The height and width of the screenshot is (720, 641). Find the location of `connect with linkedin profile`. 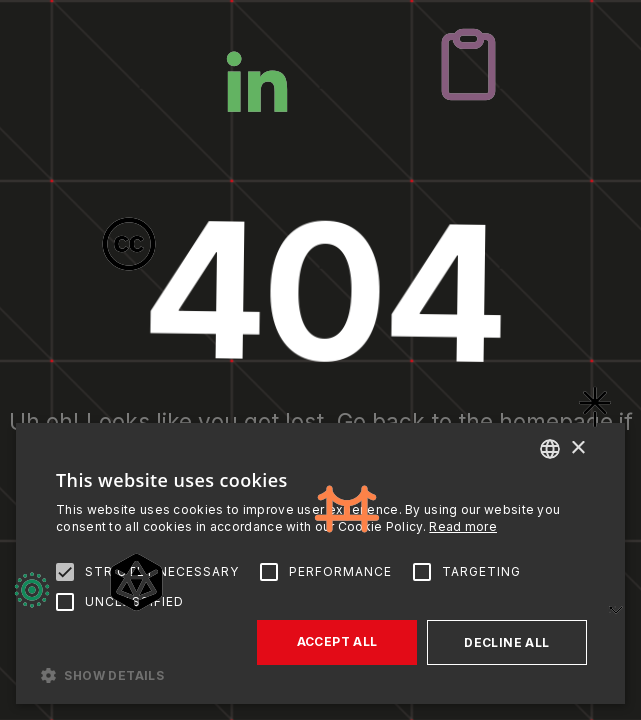

connect with linkedin profile is located at coordinates (257, 86).